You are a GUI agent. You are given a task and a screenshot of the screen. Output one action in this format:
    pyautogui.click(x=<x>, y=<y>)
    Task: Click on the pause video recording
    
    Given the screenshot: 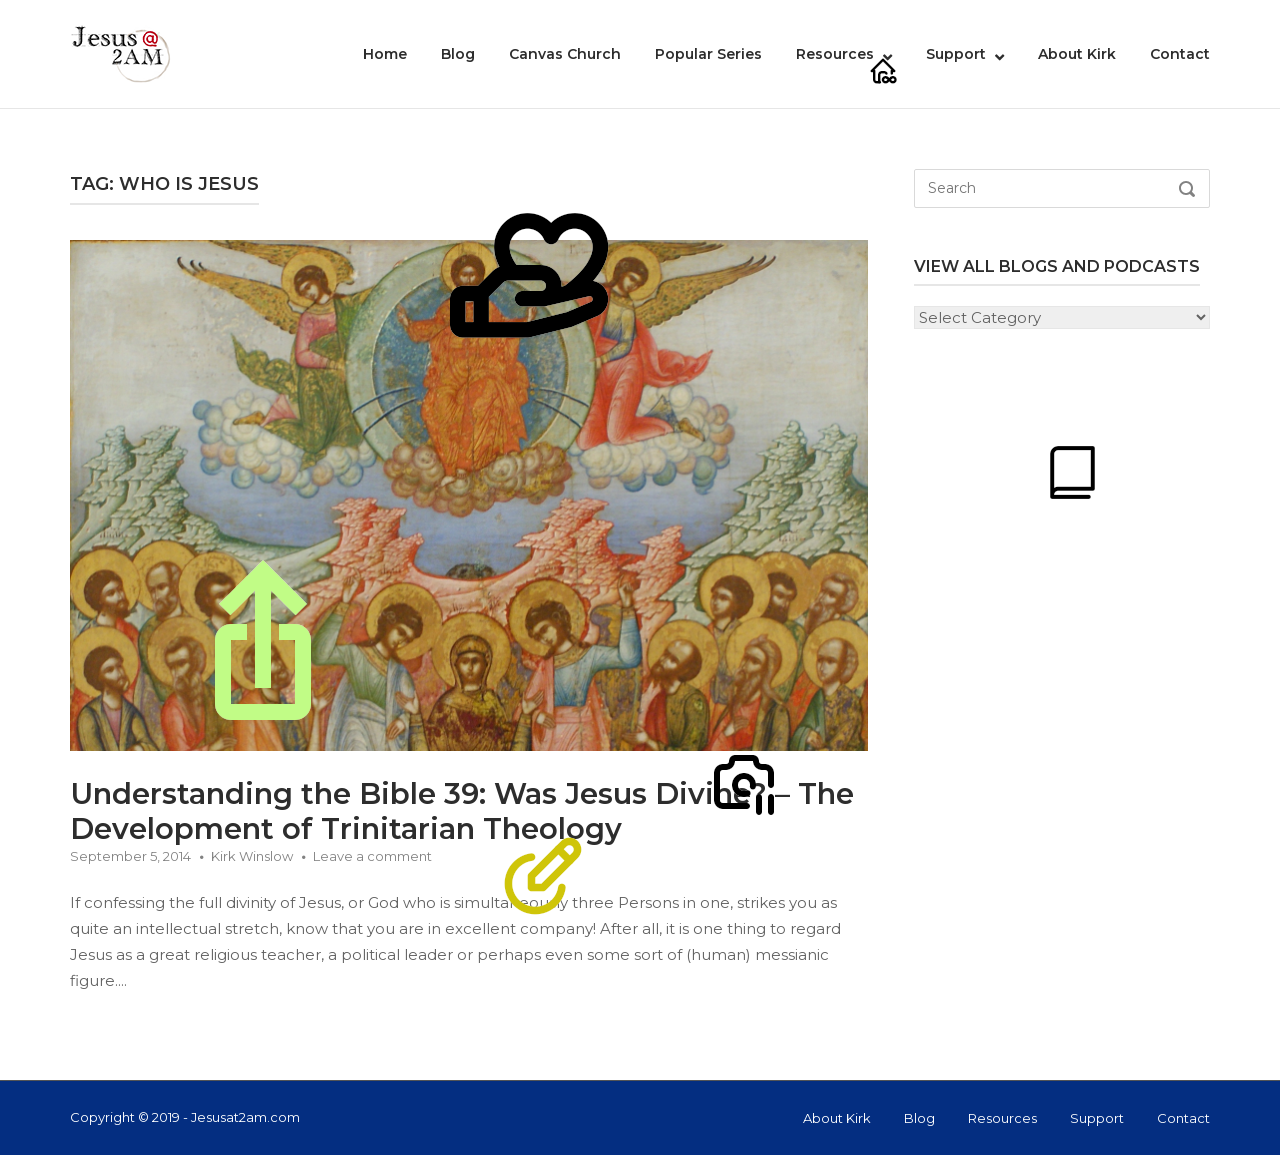 What is the action you would take?
    pyautogui.click(x=744, y=782)
    